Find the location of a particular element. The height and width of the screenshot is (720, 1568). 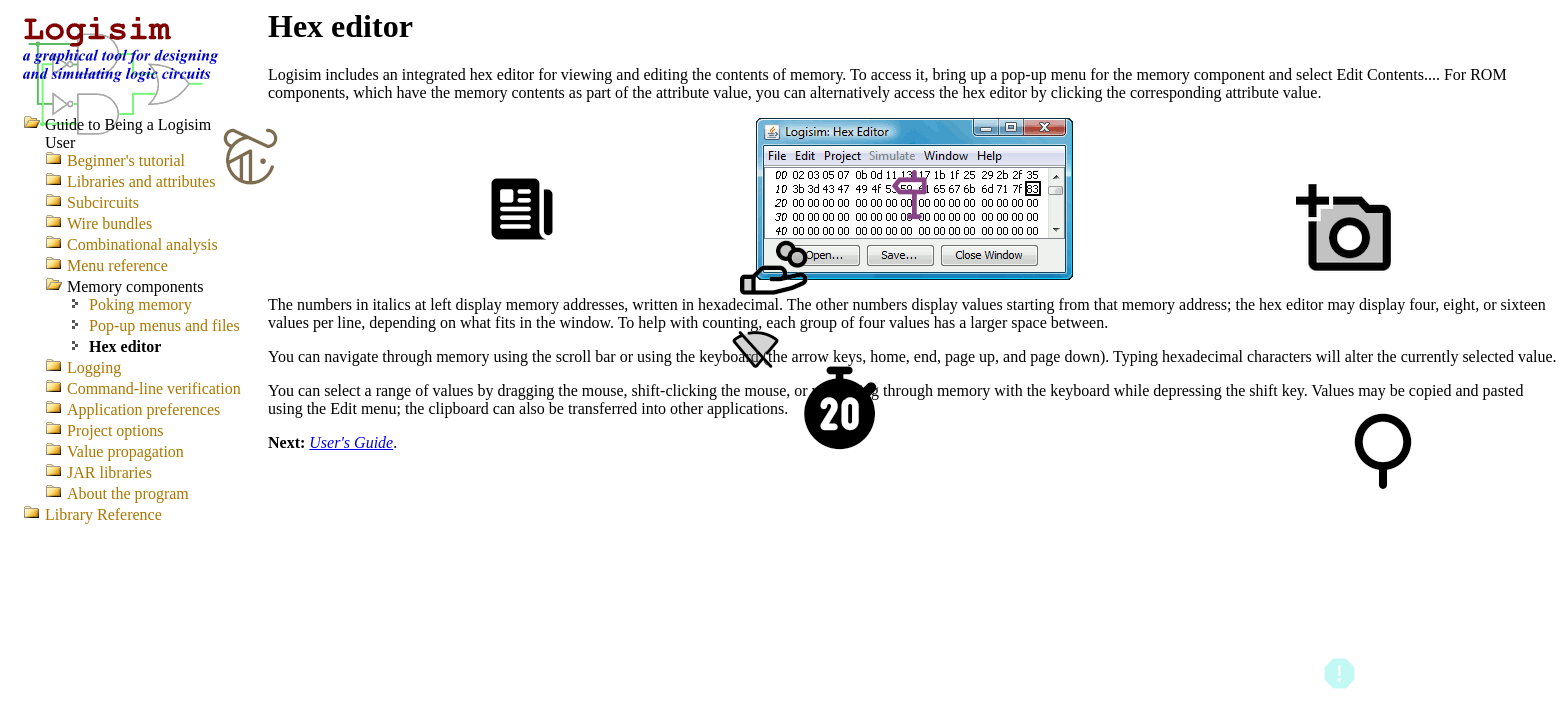

set a 20-second timer is located at coordinates (839, 408).